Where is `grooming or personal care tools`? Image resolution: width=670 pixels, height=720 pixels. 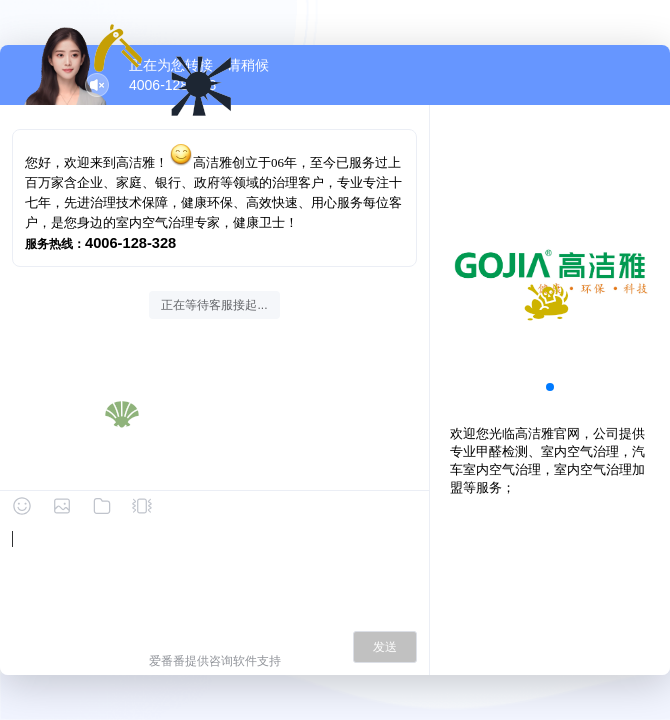 grooming or personal care tools is located at coordinates (118, 48).